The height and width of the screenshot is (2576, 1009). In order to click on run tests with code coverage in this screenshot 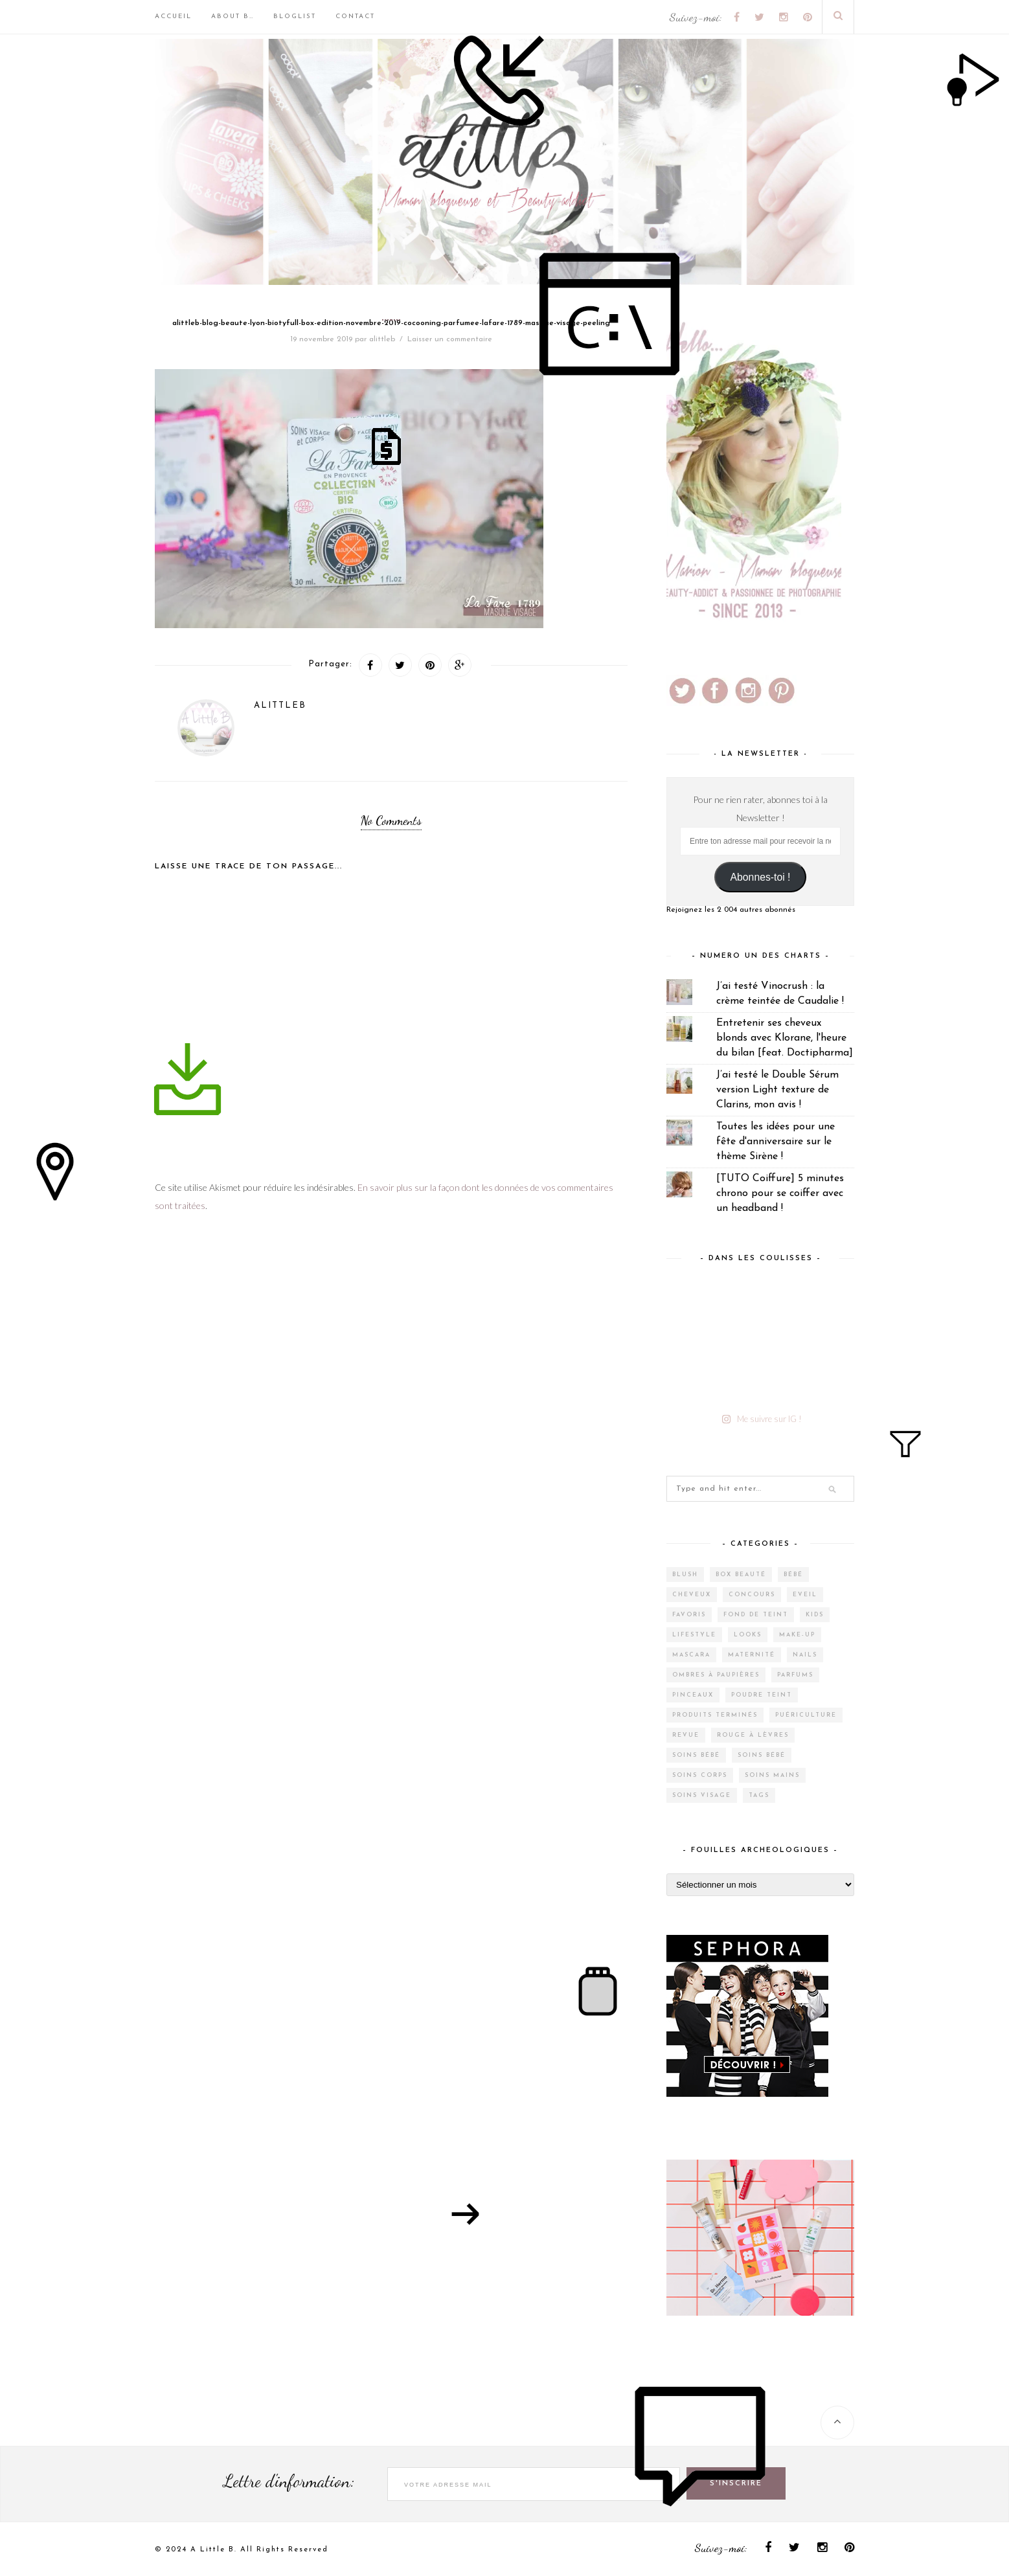, I will do `click(971, 78)`.